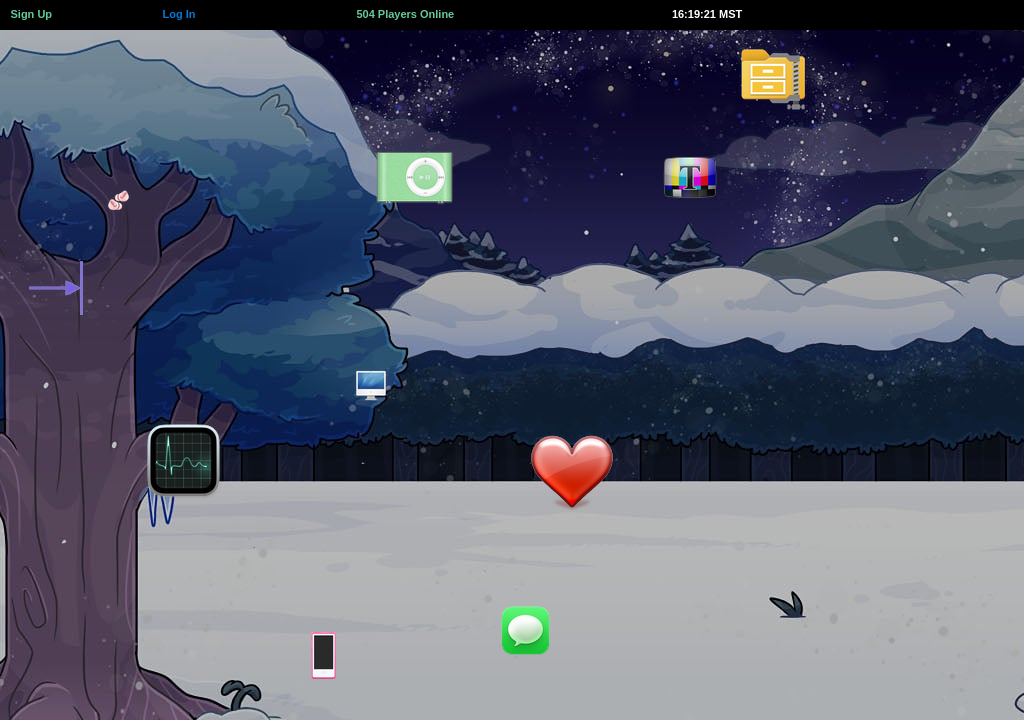  Describe the element at coordinates (371, 384) in the screenshot. I see `represents an iMac desktop computer` at that location.